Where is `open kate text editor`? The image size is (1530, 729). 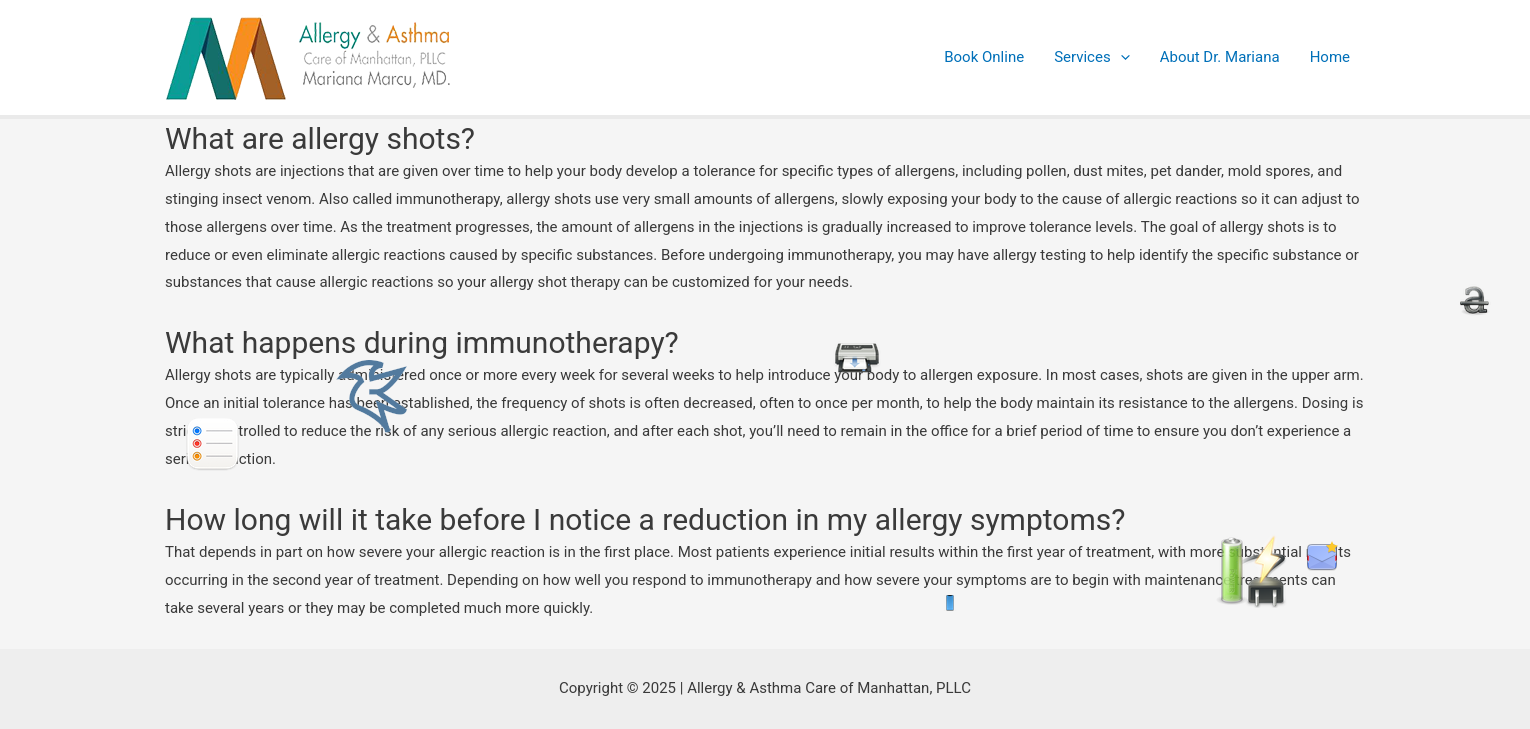 open kate text editor is located at coordinates (374, 394).